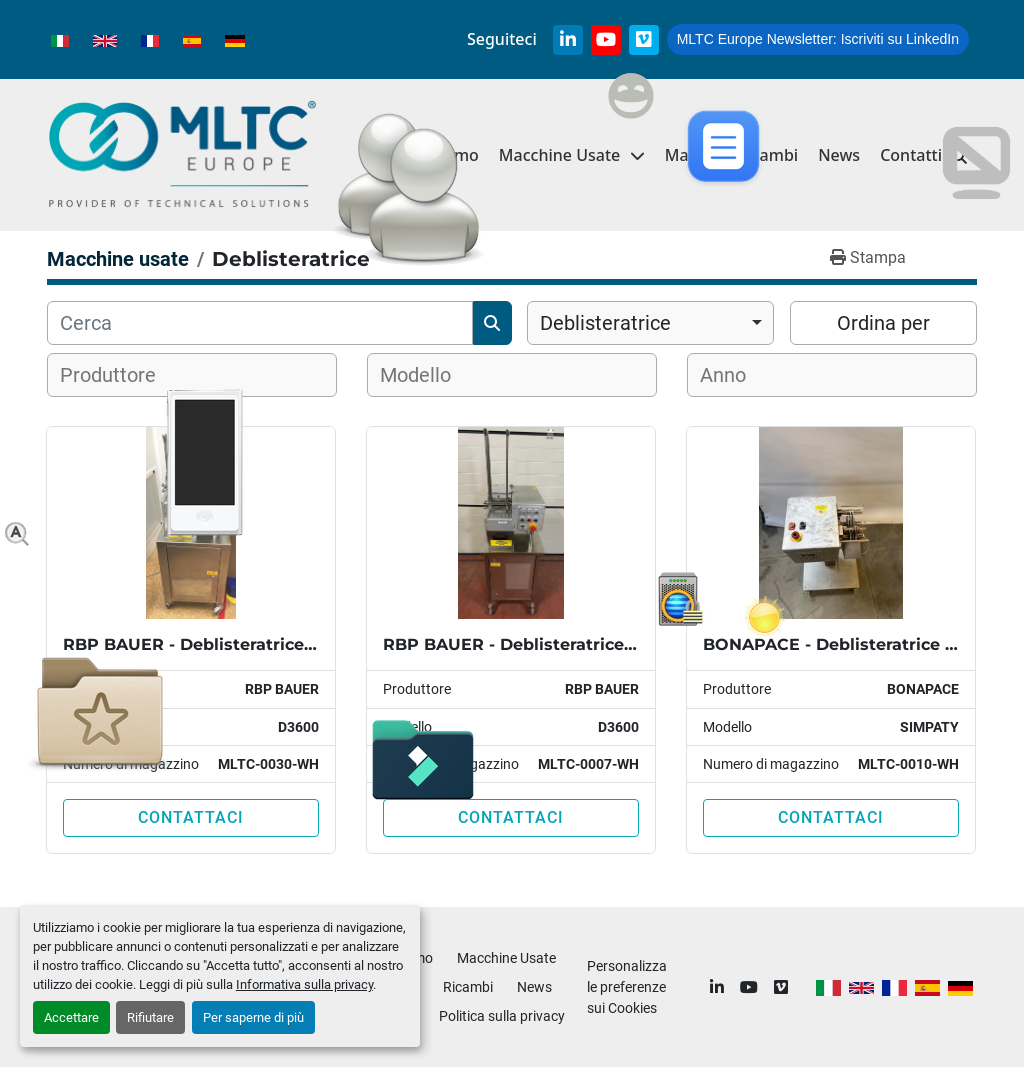  Describe the element at coordinates (17, 534) in the screenshot. I see `search within file contents` at that location.